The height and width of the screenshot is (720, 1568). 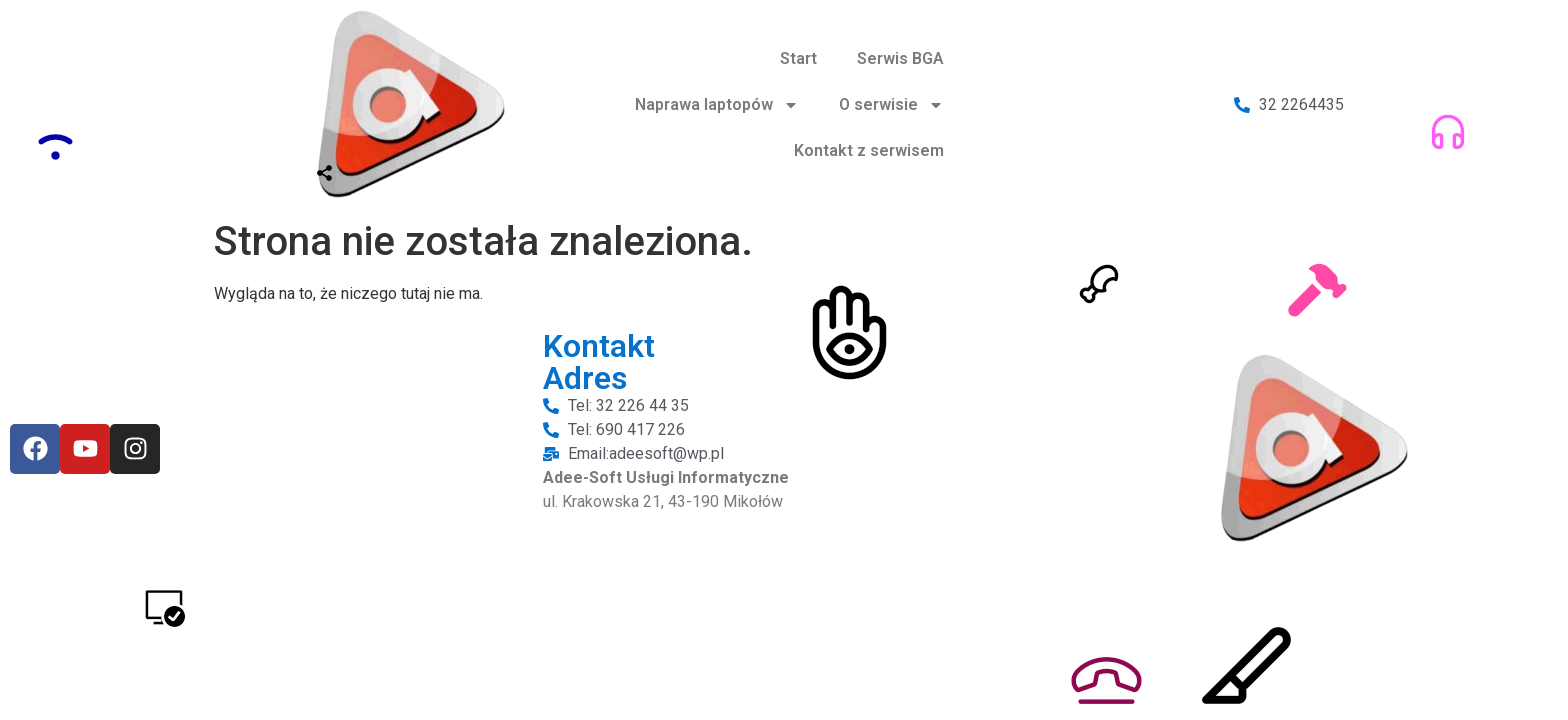 I want to click on end the current phone call, so click(x=1106, y=680).